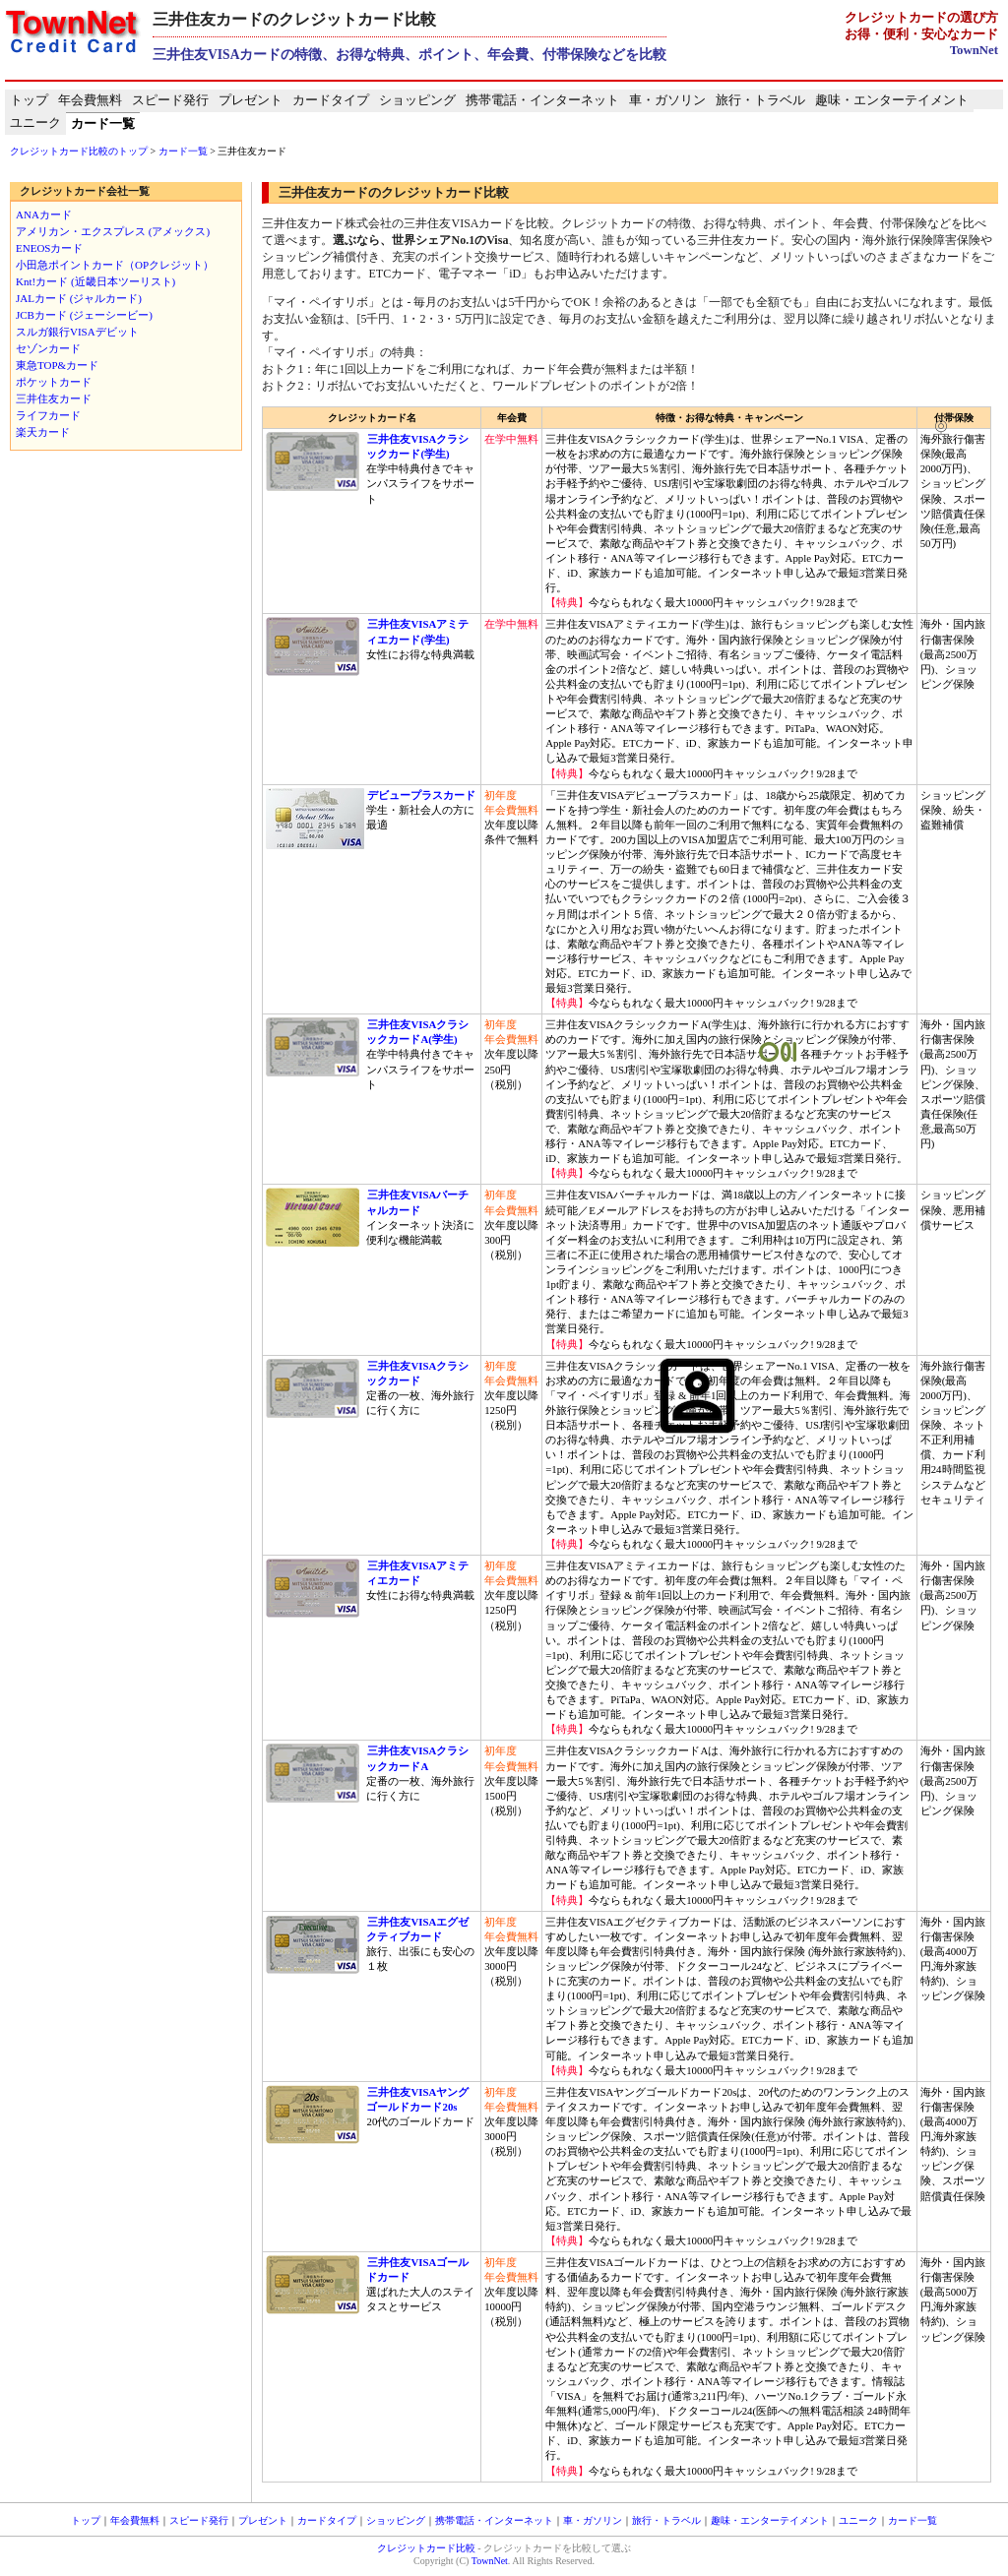  I want to click on view your account profile, so click(697, 1395).